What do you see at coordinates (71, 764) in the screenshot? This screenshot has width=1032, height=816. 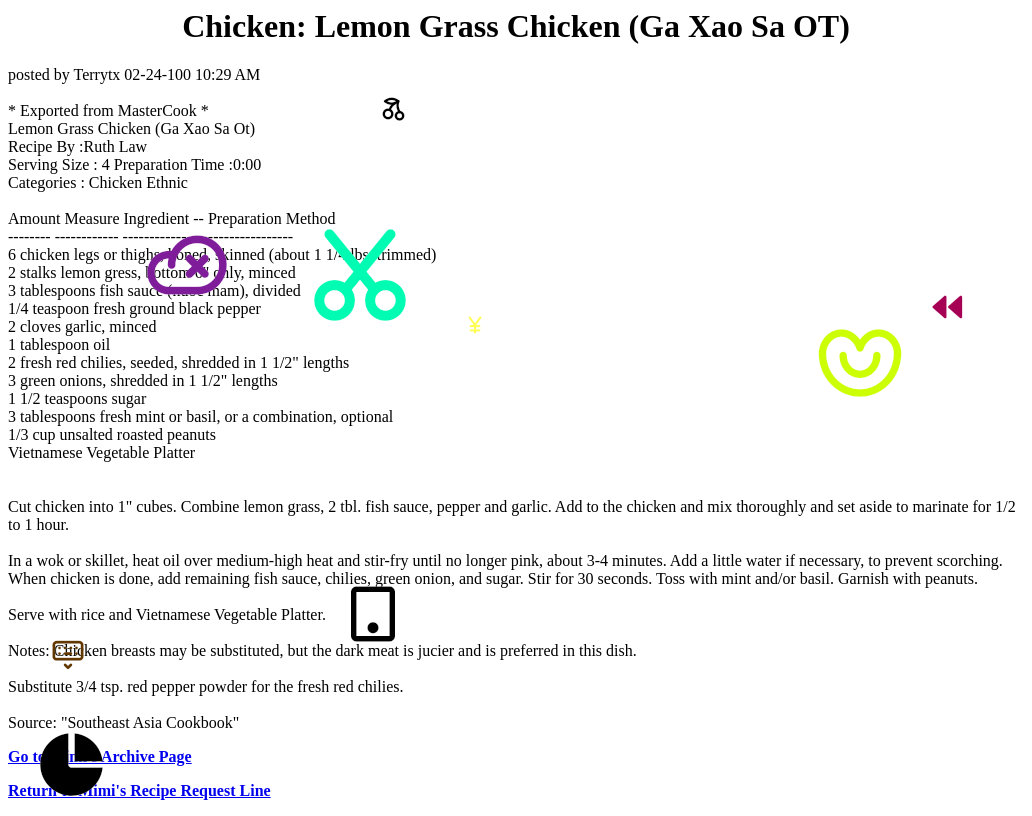 I see `view pie chart analytics` at bounding box center [71, 764].